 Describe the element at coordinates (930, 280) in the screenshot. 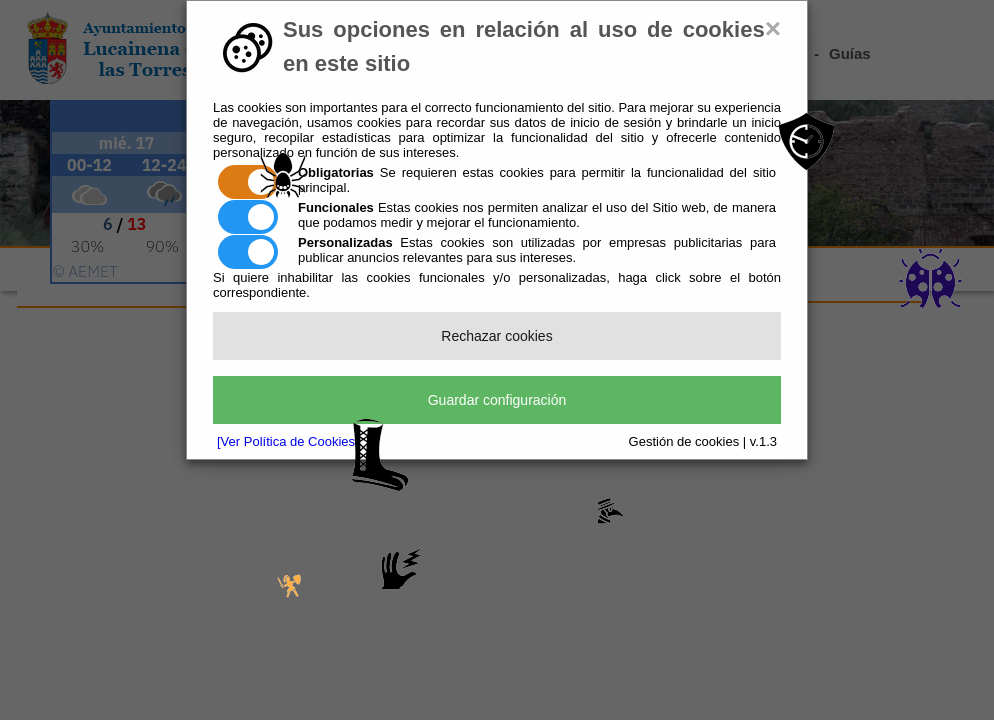

I see `indicates a bug or issue in the system` at that location.